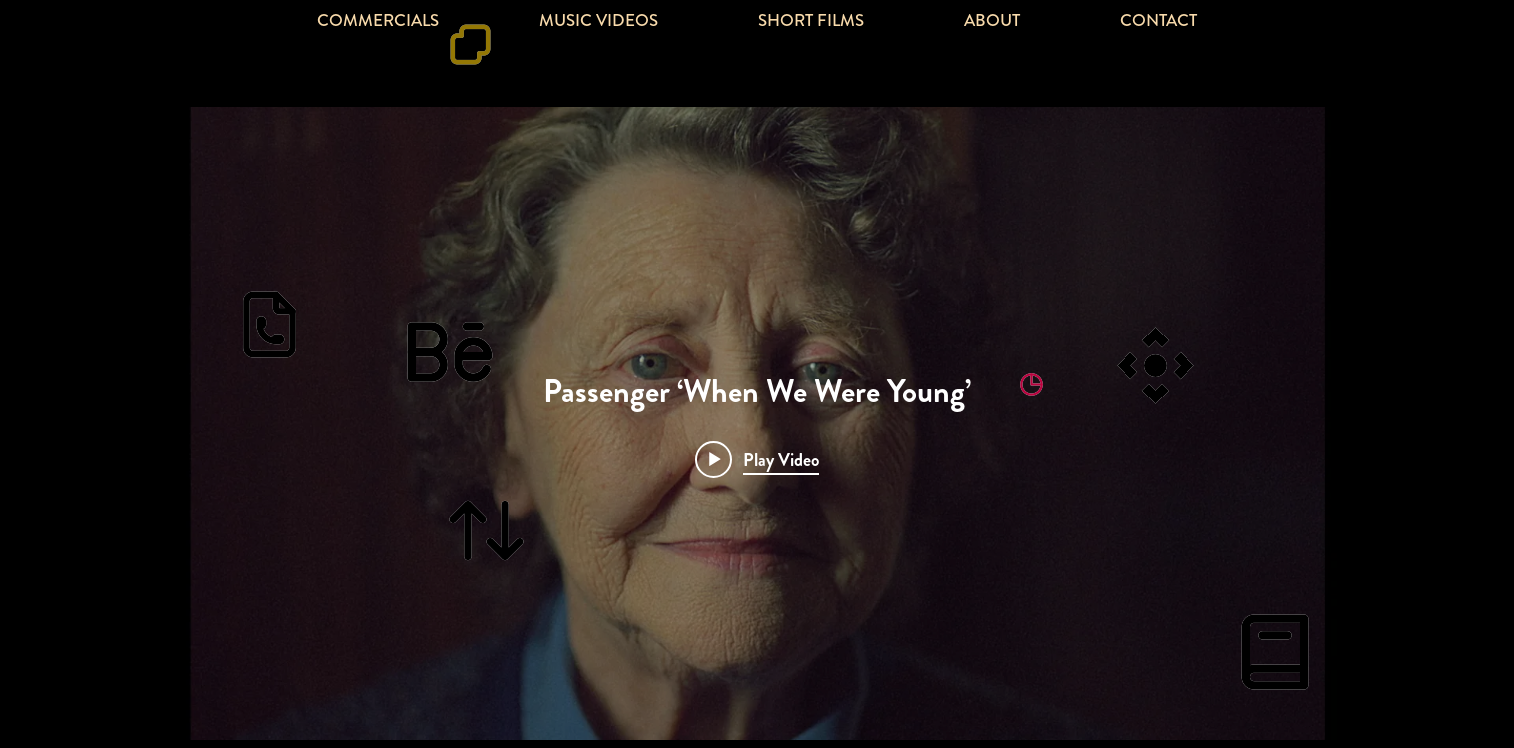 The width and height of the screenshot is (1514, 748). Describe the element at coordinates (1031, 384) in the screenshot. I see `view analytics or statistics breakdown` at that location.